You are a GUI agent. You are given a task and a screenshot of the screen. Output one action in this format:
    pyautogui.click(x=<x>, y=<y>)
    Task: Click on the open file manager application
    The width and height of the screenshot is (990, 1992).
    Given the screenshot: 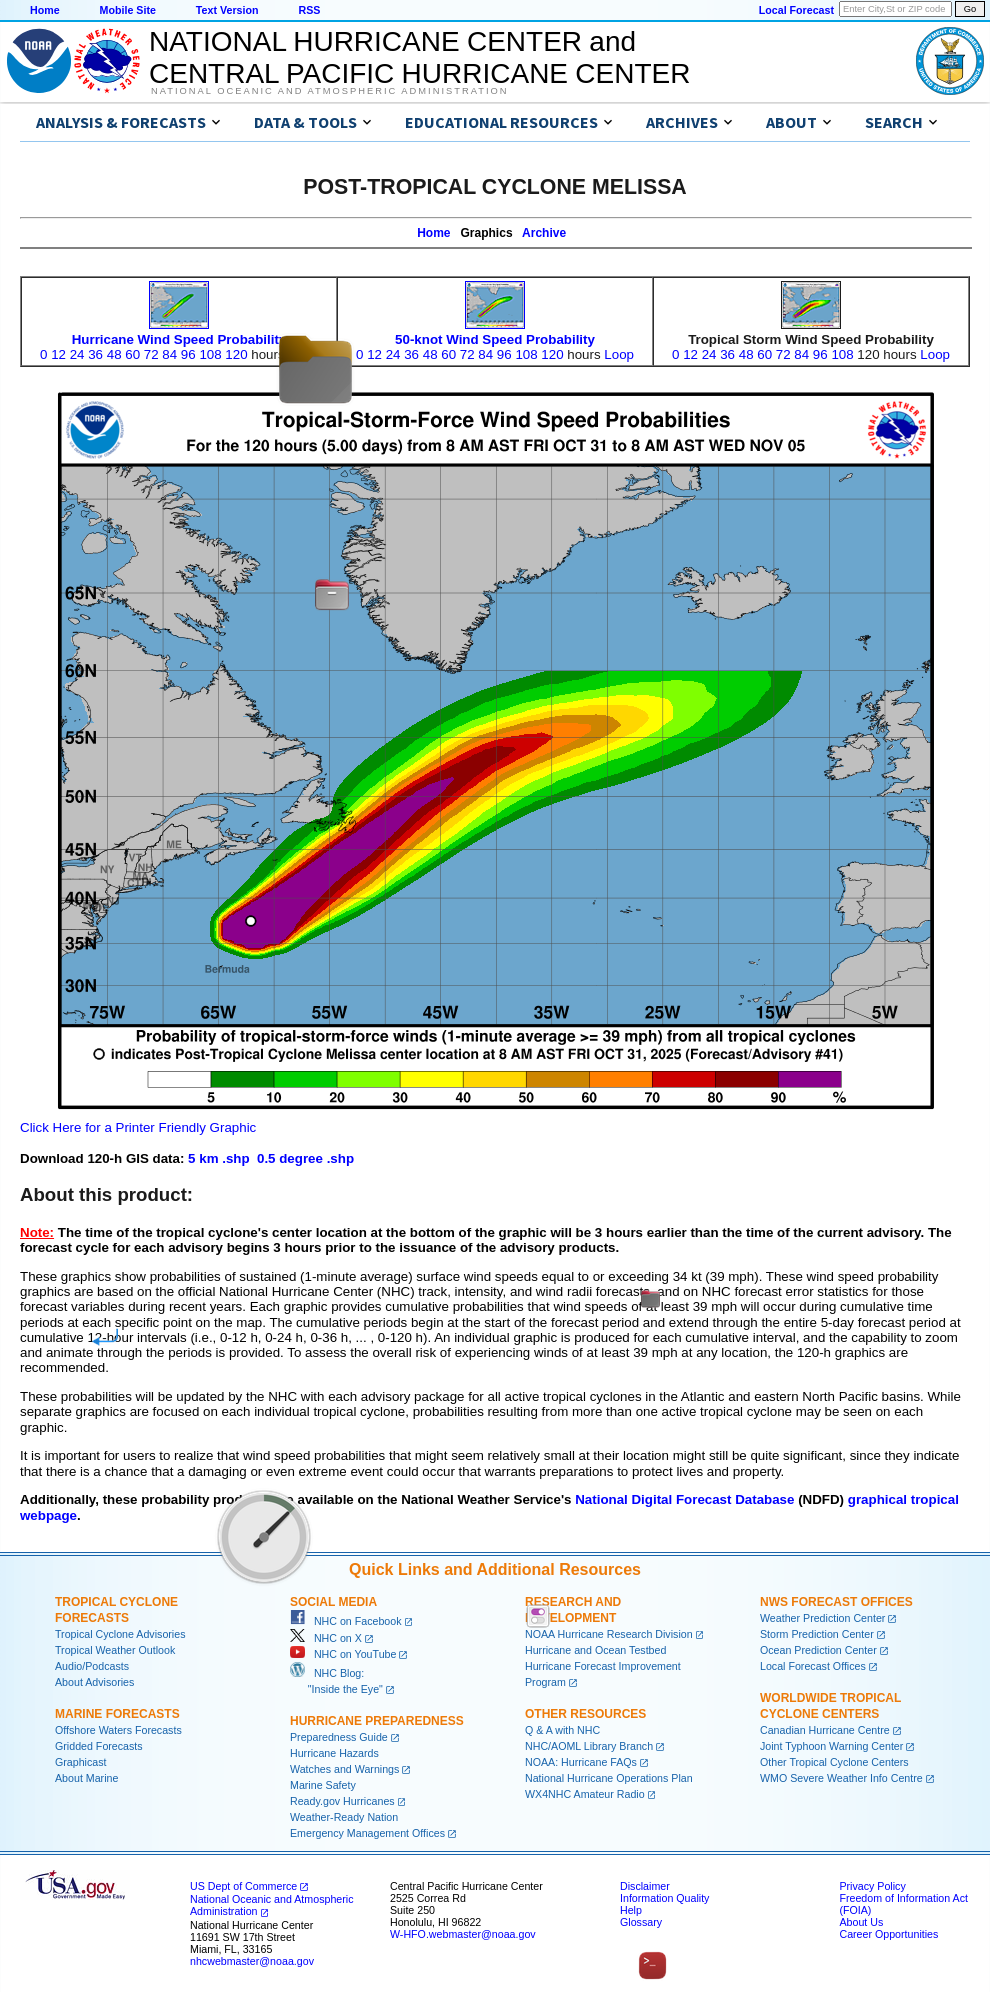 What is the action you would take?
    pyautogui.click(x=332, y=594)
    